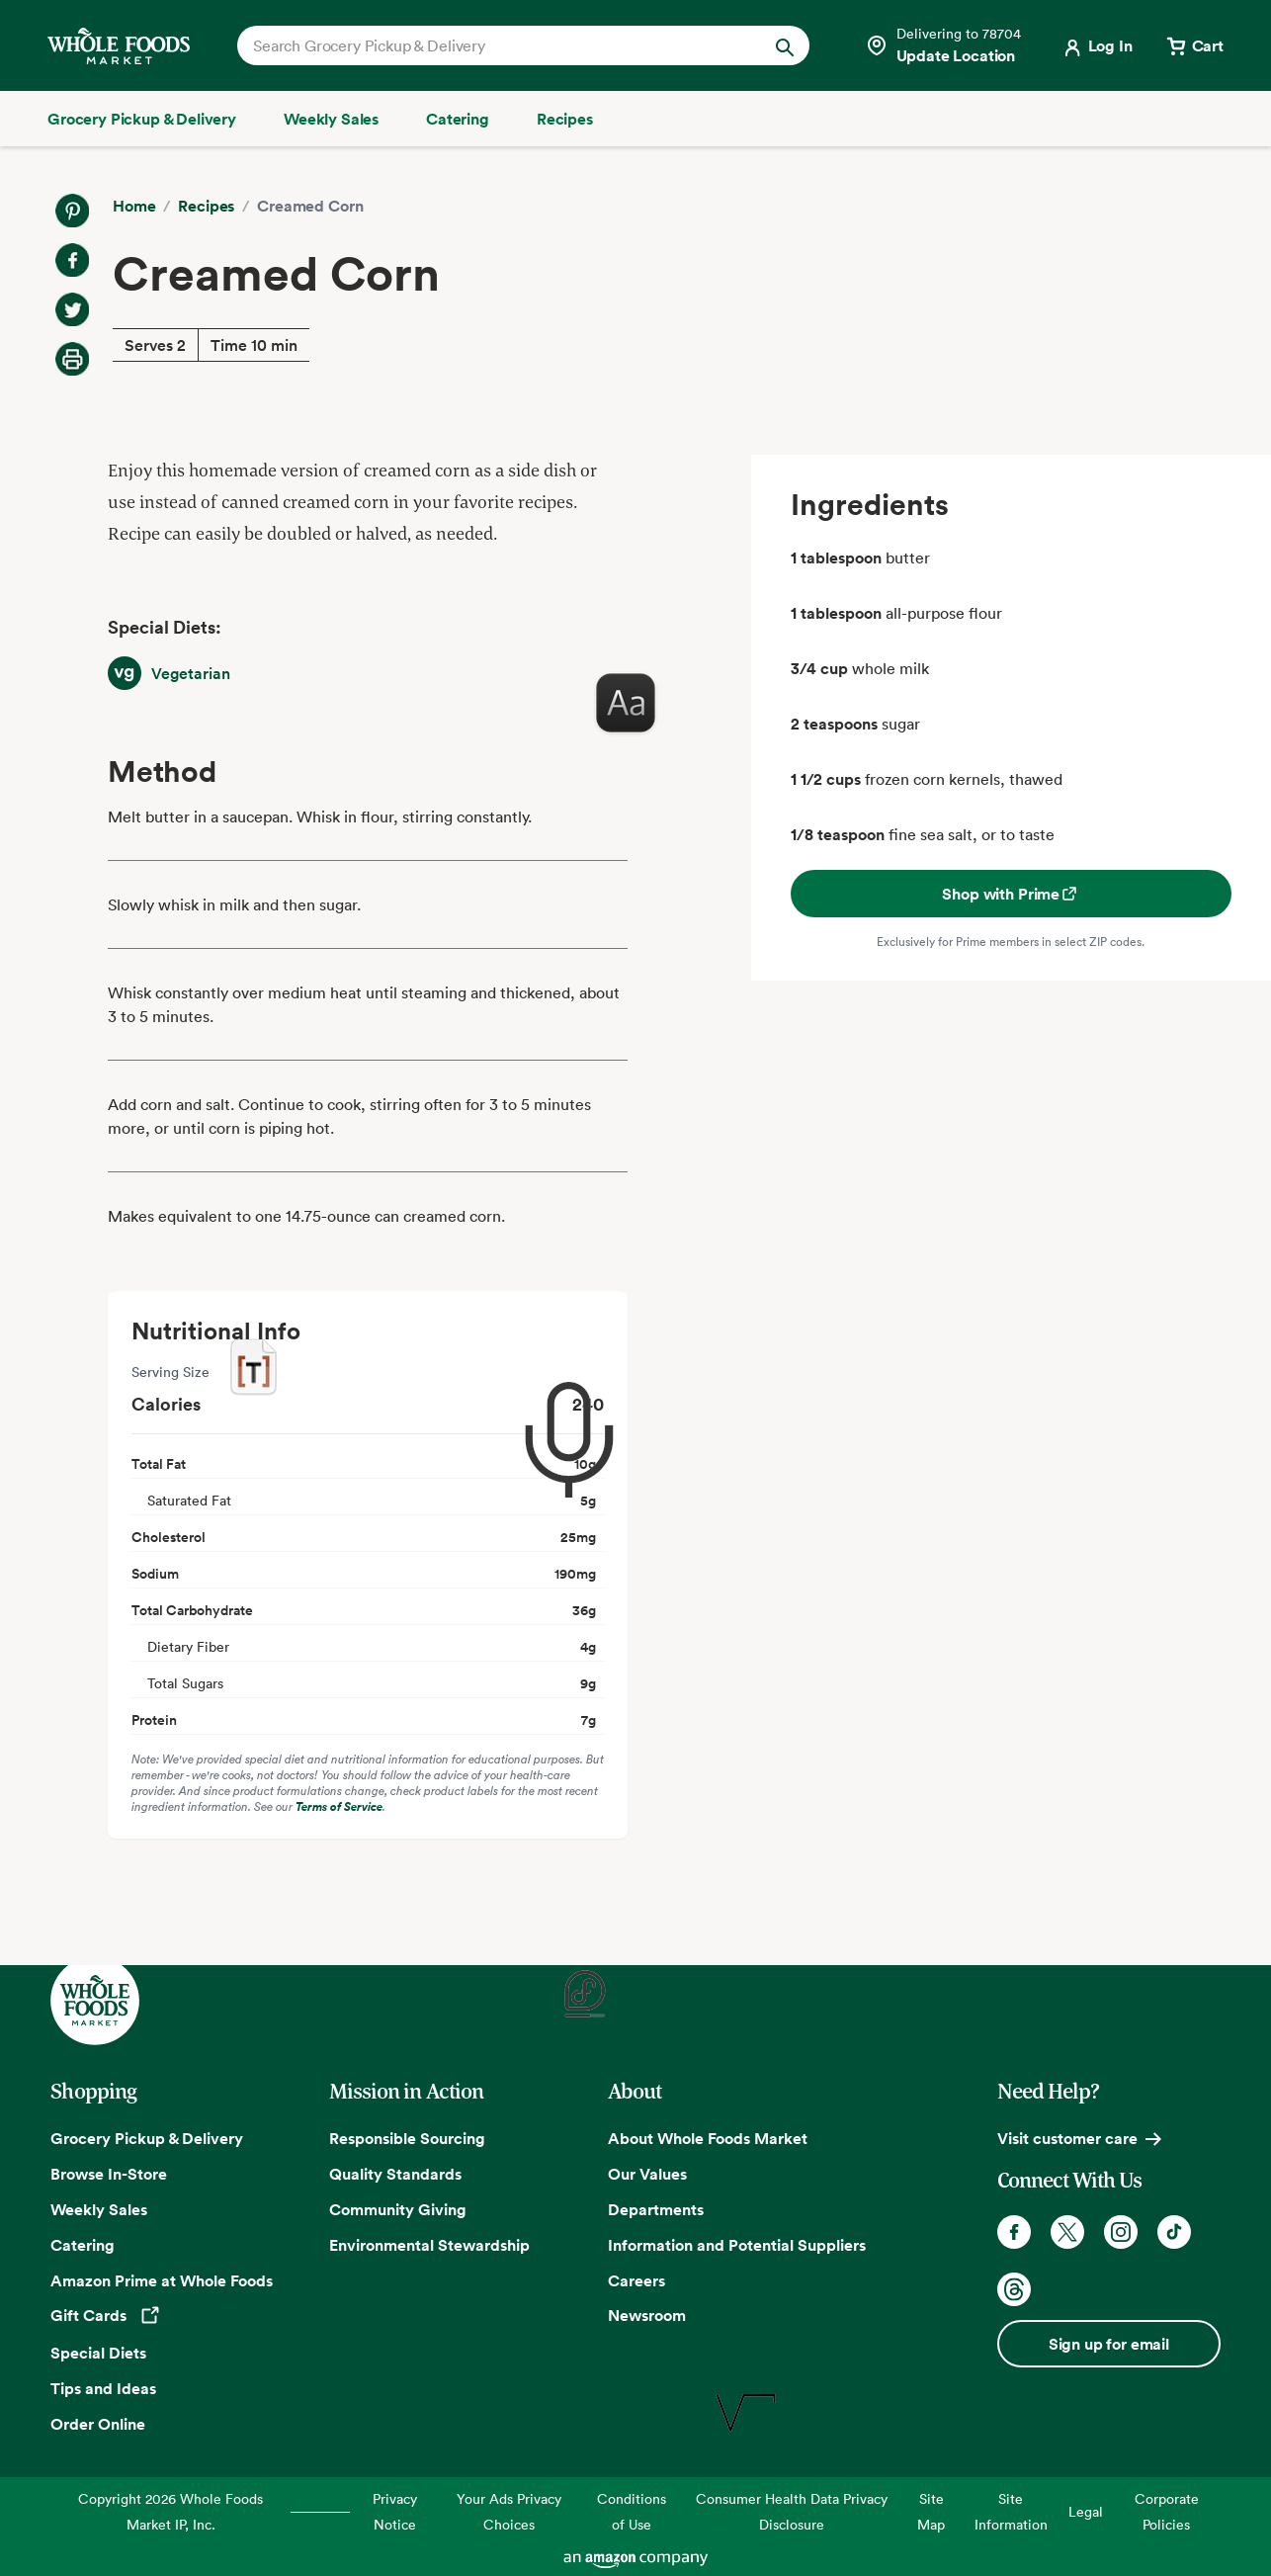 This screenshot has width=1271, height=2576. I want to click on open font management settings, so click(626, 703).